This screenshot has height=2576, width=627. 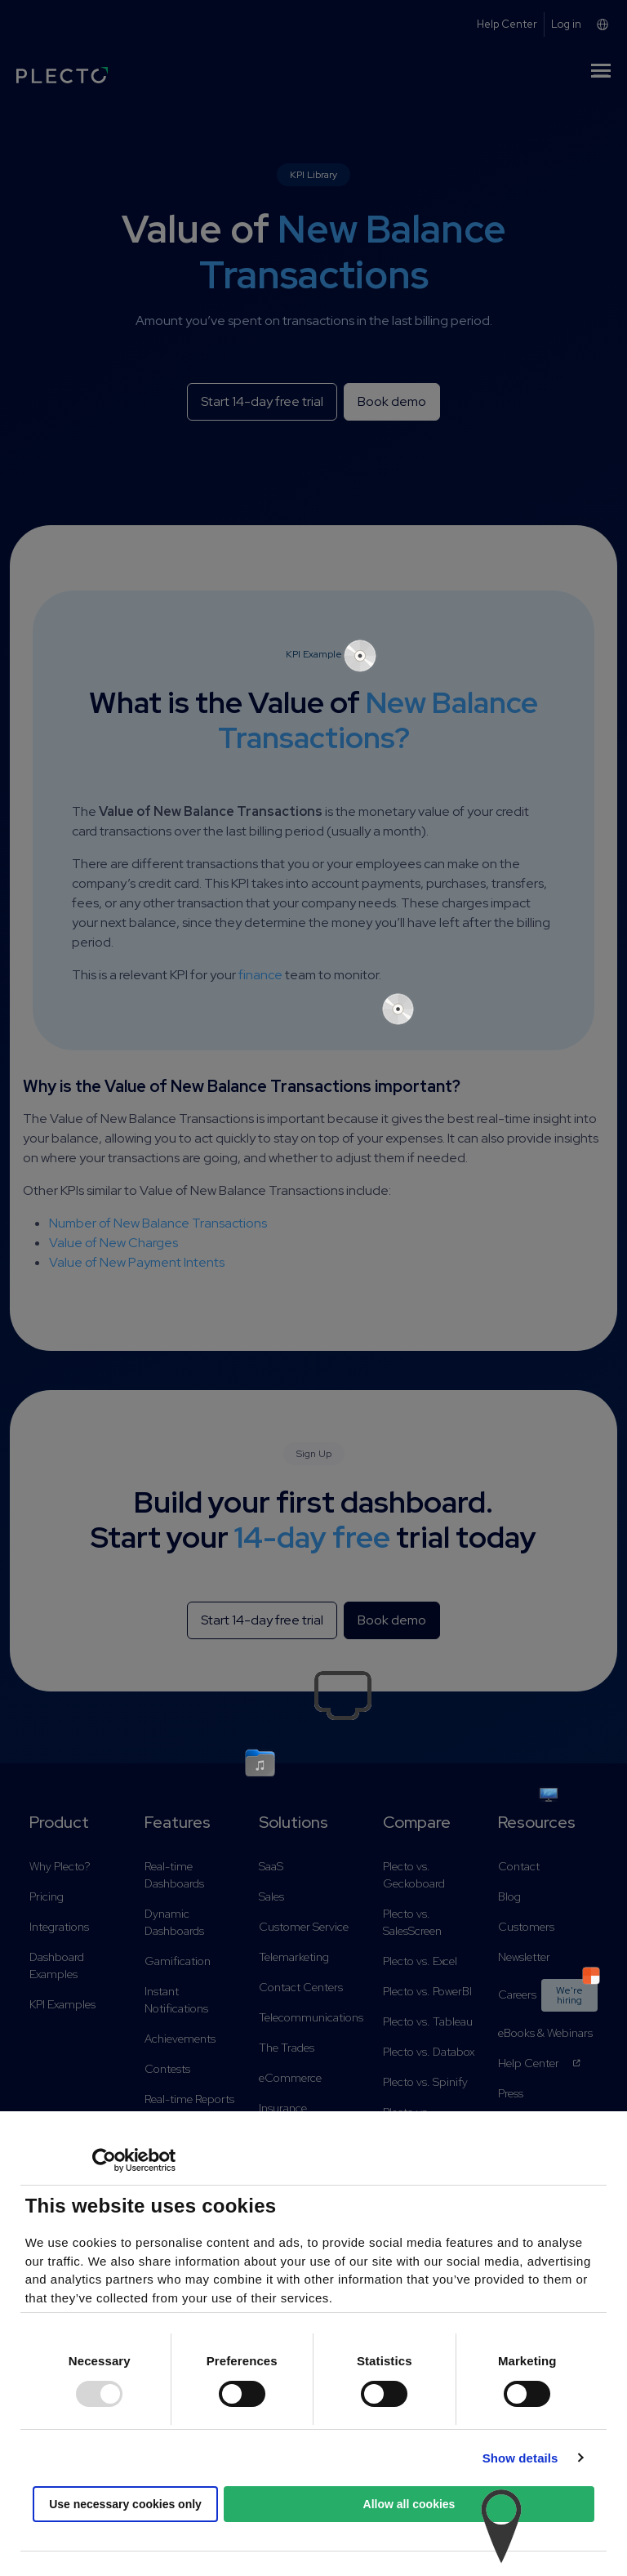 What do you see at coordinates (549, 1791) in the screenshot?
I see `external display or monitor device` at bounding box center [549, 1791].